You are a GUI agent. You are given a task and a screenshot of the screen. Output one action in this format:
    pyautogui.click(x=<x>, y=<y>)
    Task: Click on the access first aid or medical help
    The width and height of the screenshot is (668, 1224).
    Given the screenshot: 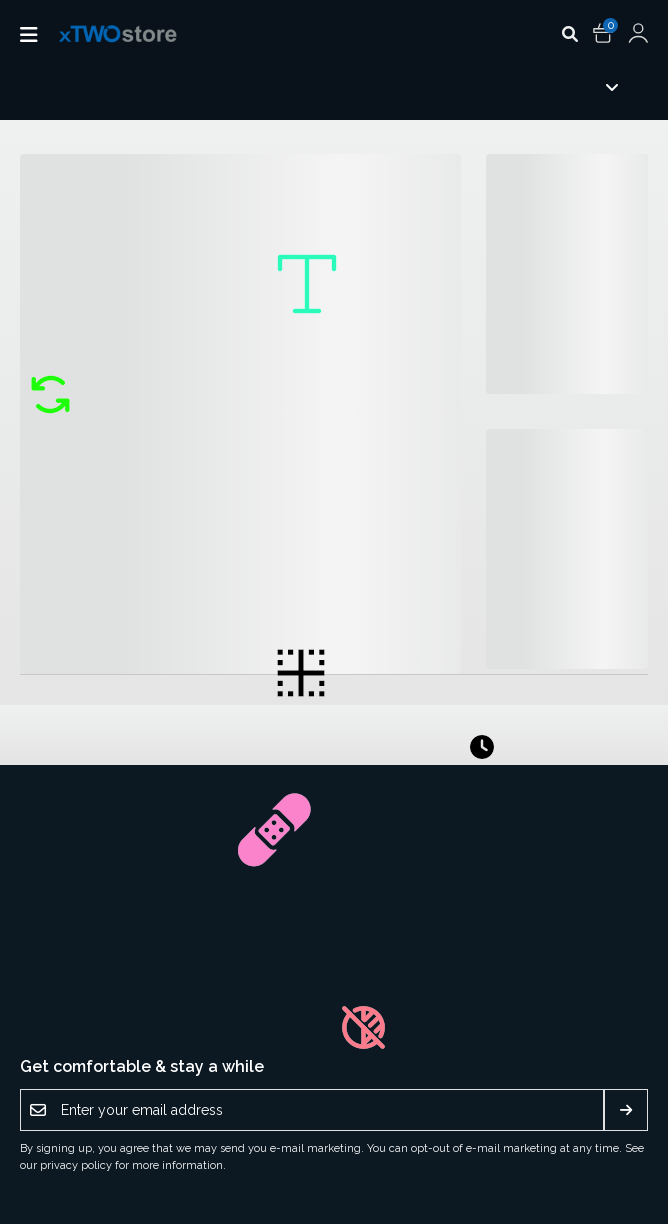 What is the action you would take?
    pyautogui.click(x=274, y=830)
    